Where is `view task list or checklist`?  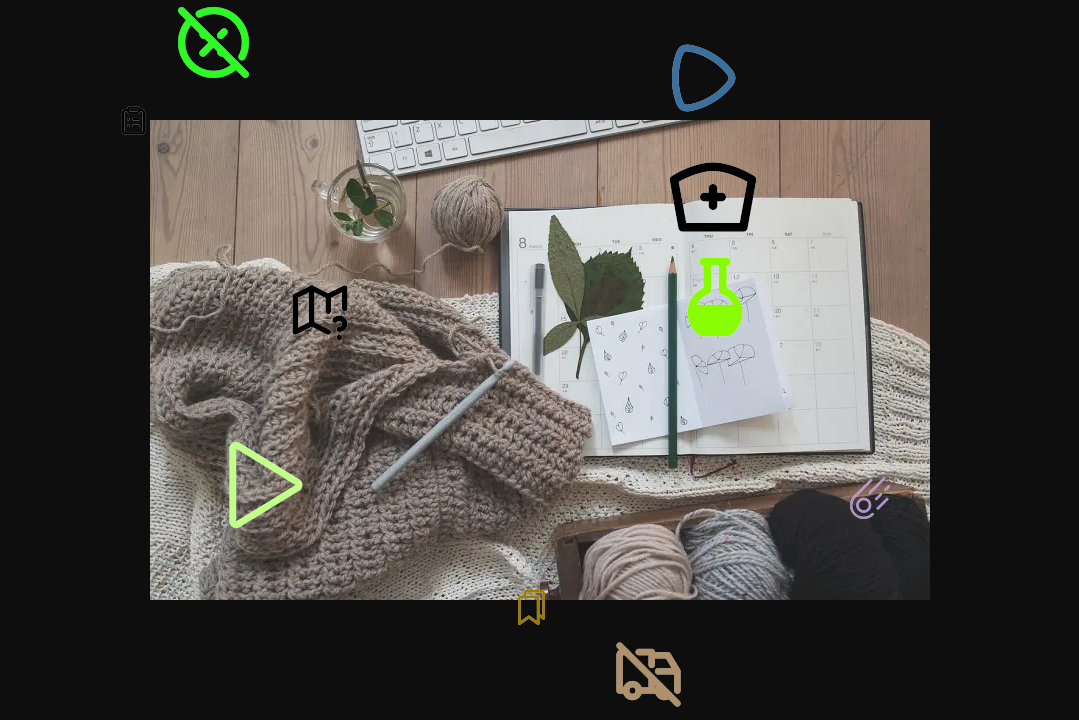 view task list or checklist is located at coordinates (133, 120).